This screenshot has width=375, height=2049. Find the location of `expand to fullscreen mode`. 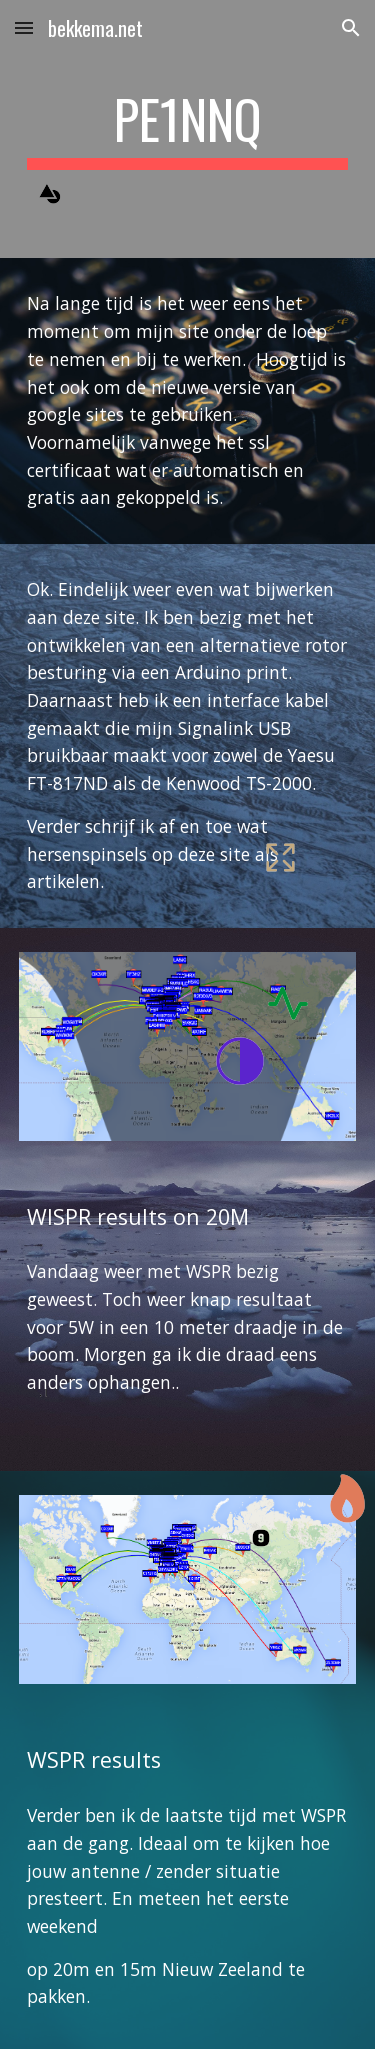

expand to fullscreen mode is located at coordinates (280, 857).